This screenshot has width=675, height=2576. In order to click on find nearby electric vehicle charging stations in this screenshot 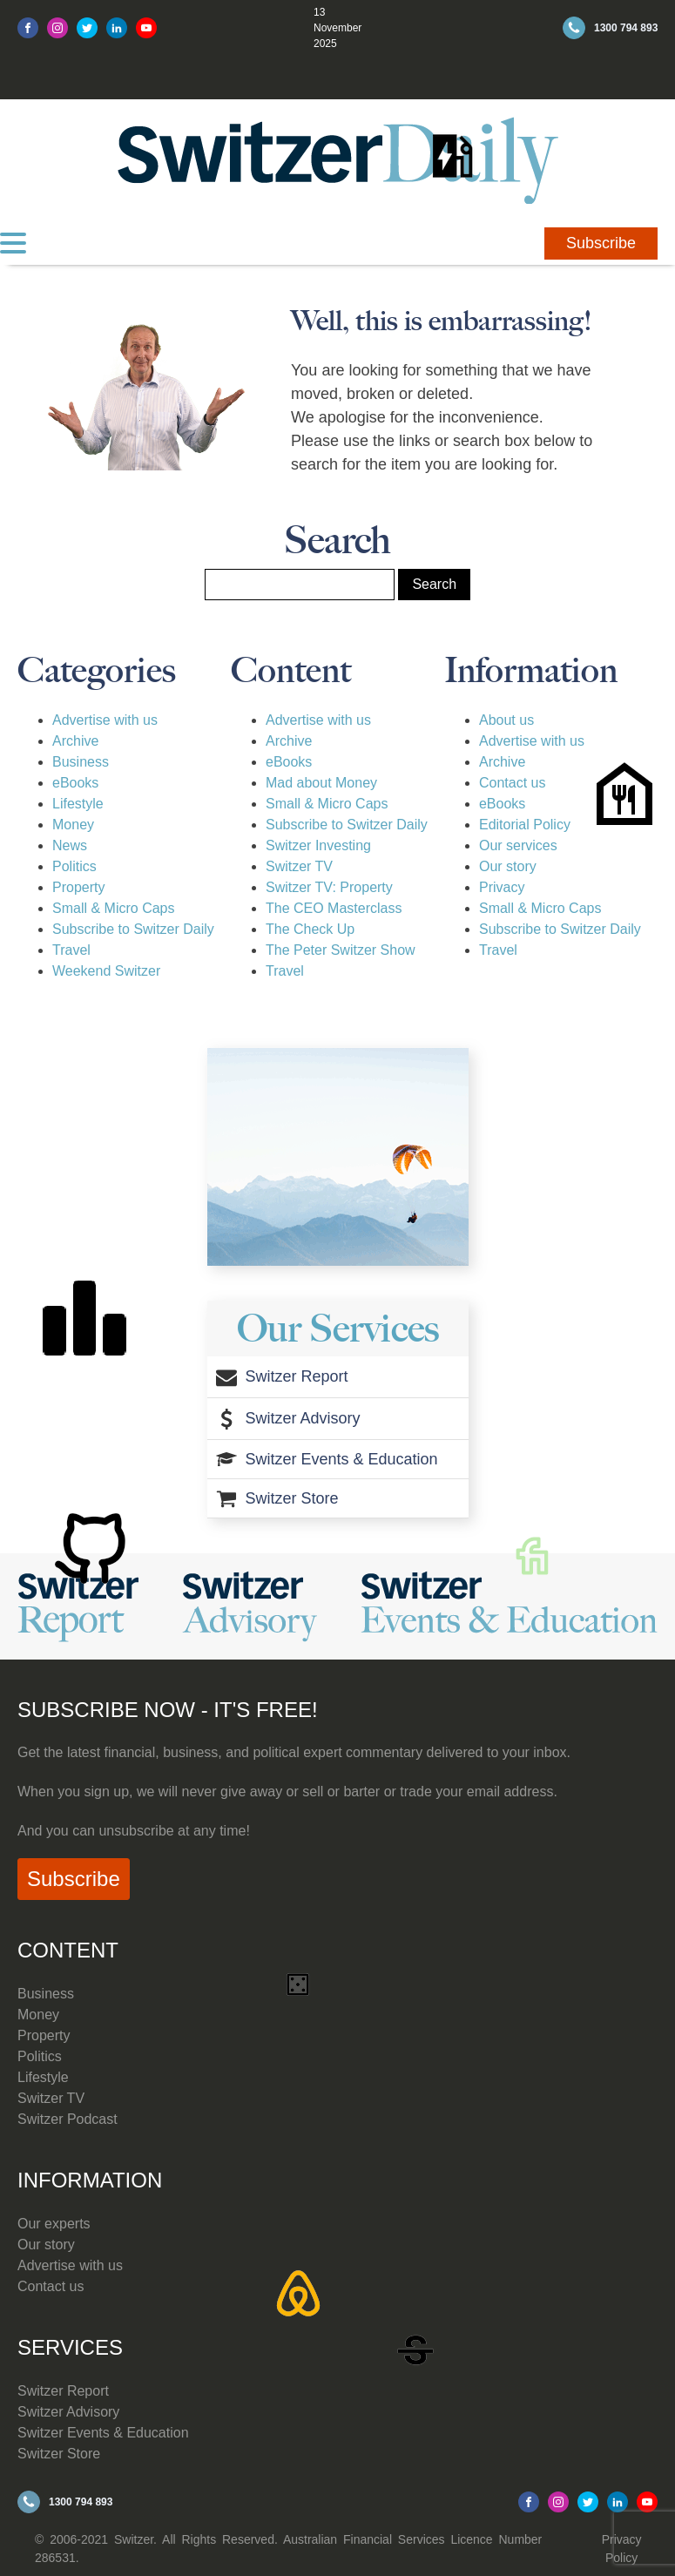, I will do `click(452, 156)`.